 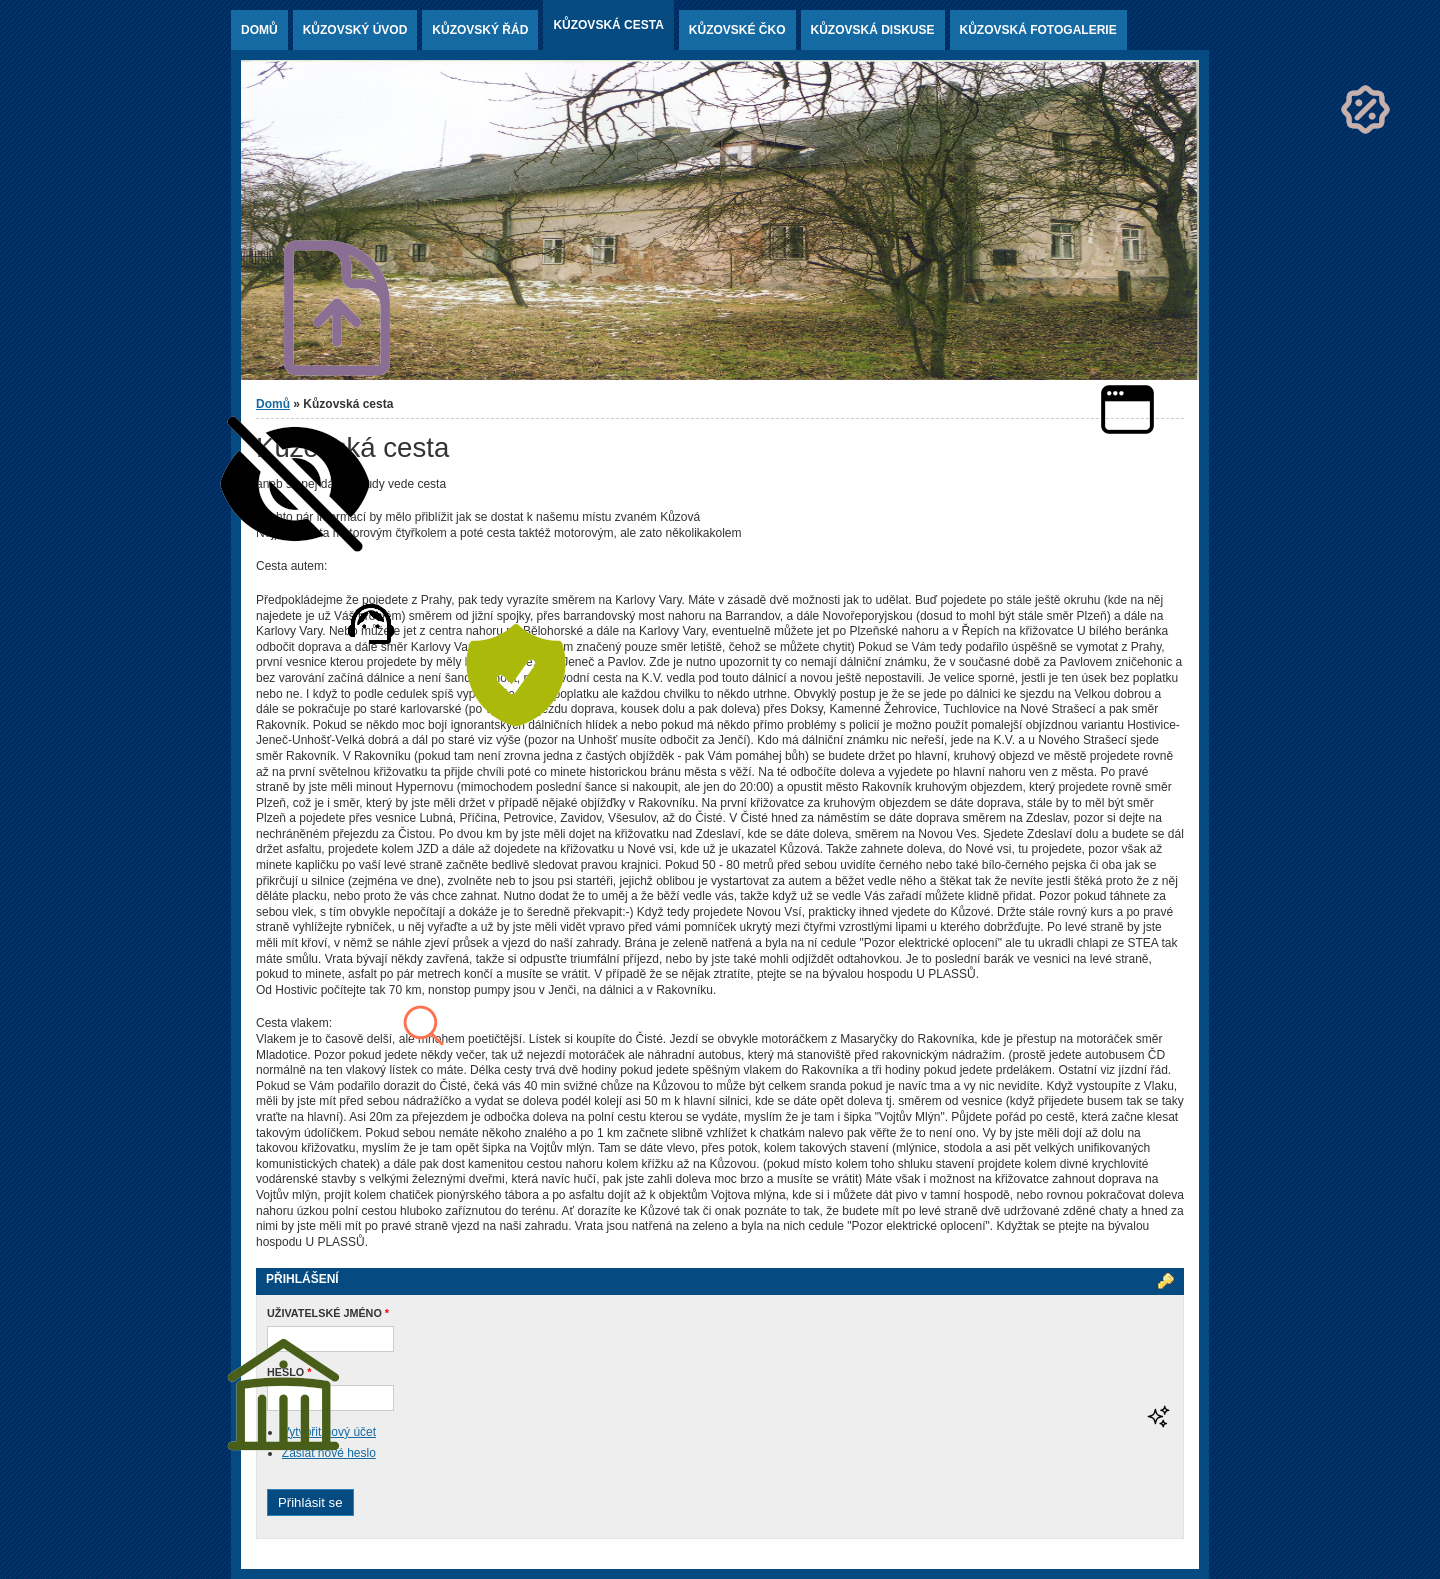 What do you see at coordinates (516, 675) in the screenshot?
I see `indicates verified or secure status` at bounding box center [516, 675].